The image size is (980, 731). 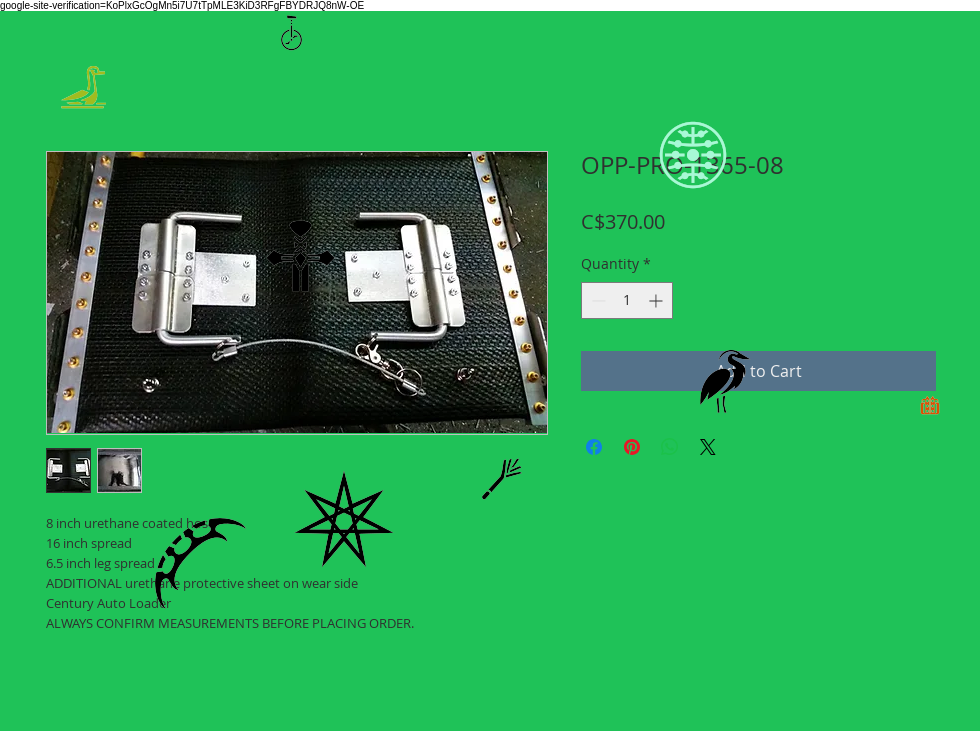 I want to click on select unicycle or single-wheel vehicle option, so click(x=291, y=32).